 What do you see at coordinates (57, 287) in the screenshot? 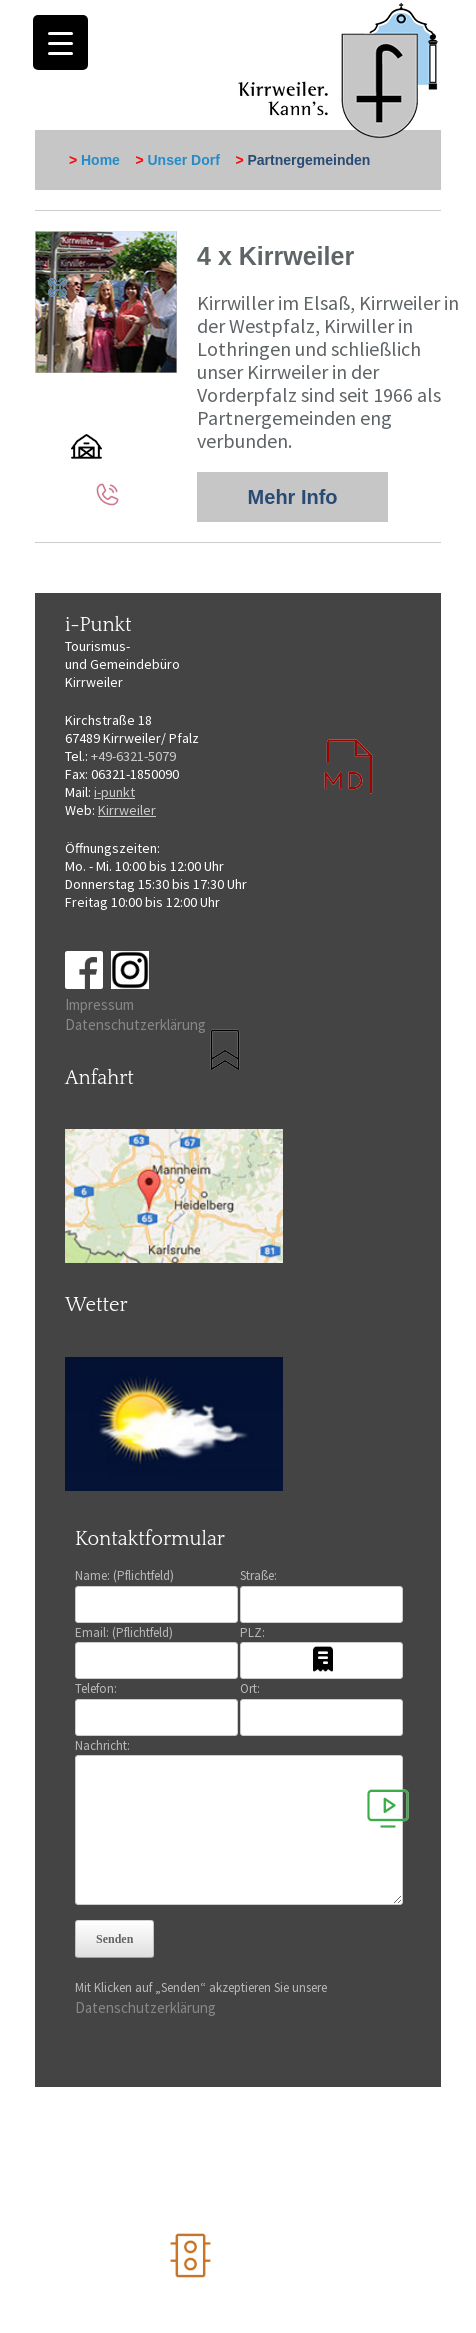
I see `access drone controls` at bounding box center [57, 287].